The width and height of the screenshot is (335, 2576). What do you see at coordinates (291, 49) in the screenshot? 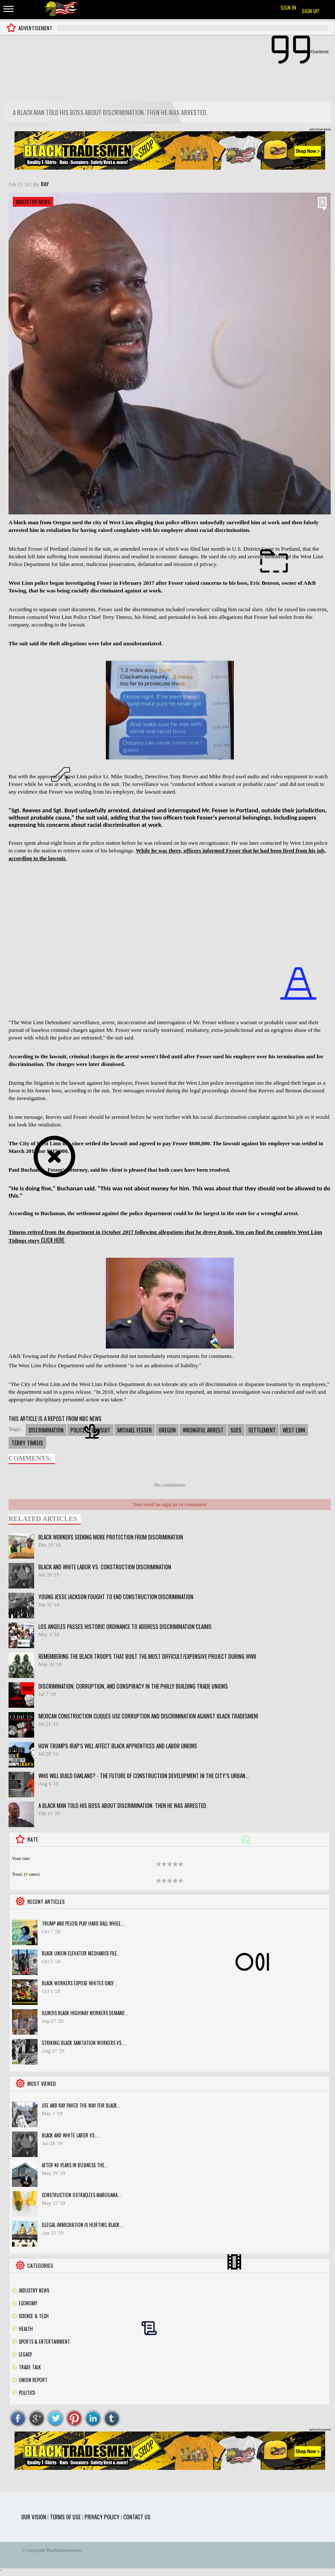
I see `insert a block quote` at bounding box center [291, 49].